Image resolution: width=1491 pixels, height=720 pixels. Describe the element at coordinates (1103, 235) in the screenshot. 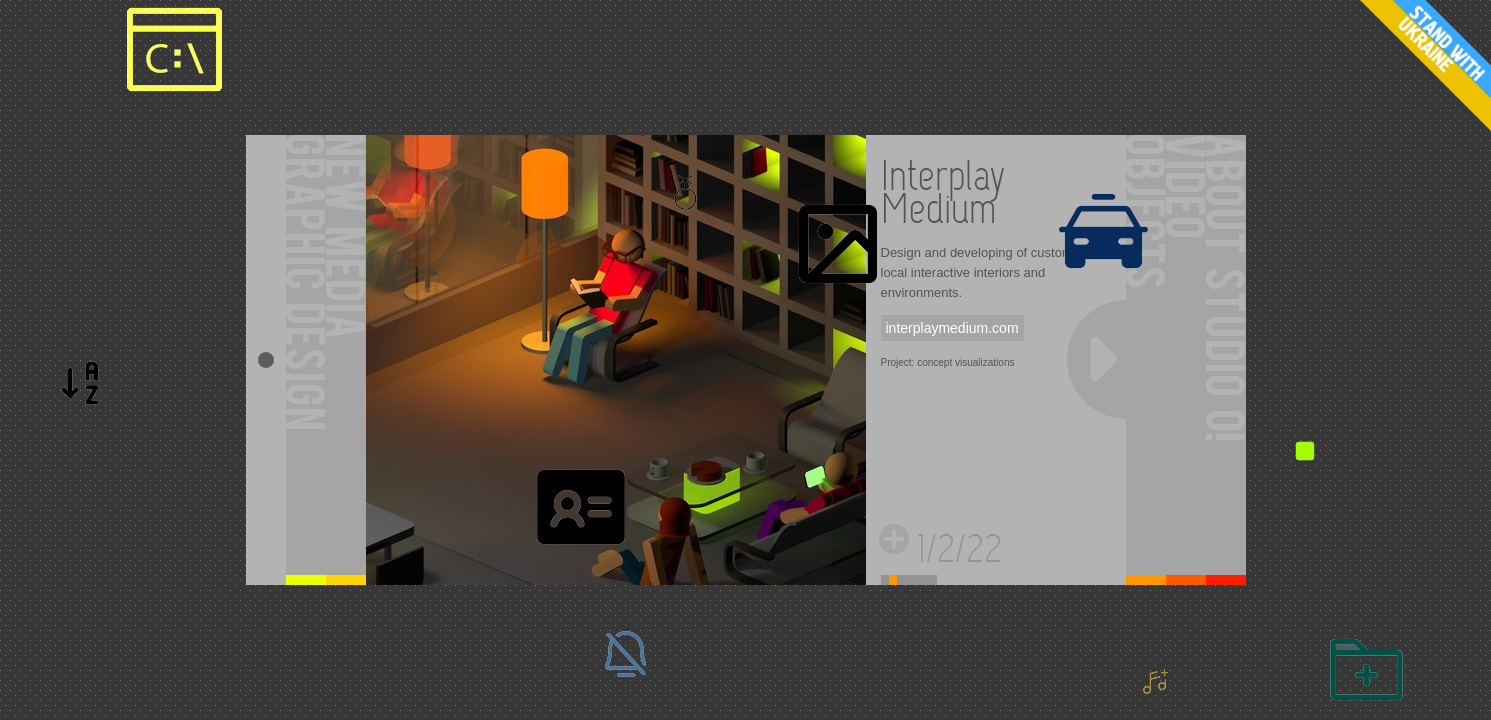

I see `indicates police or emergency services` at that location.